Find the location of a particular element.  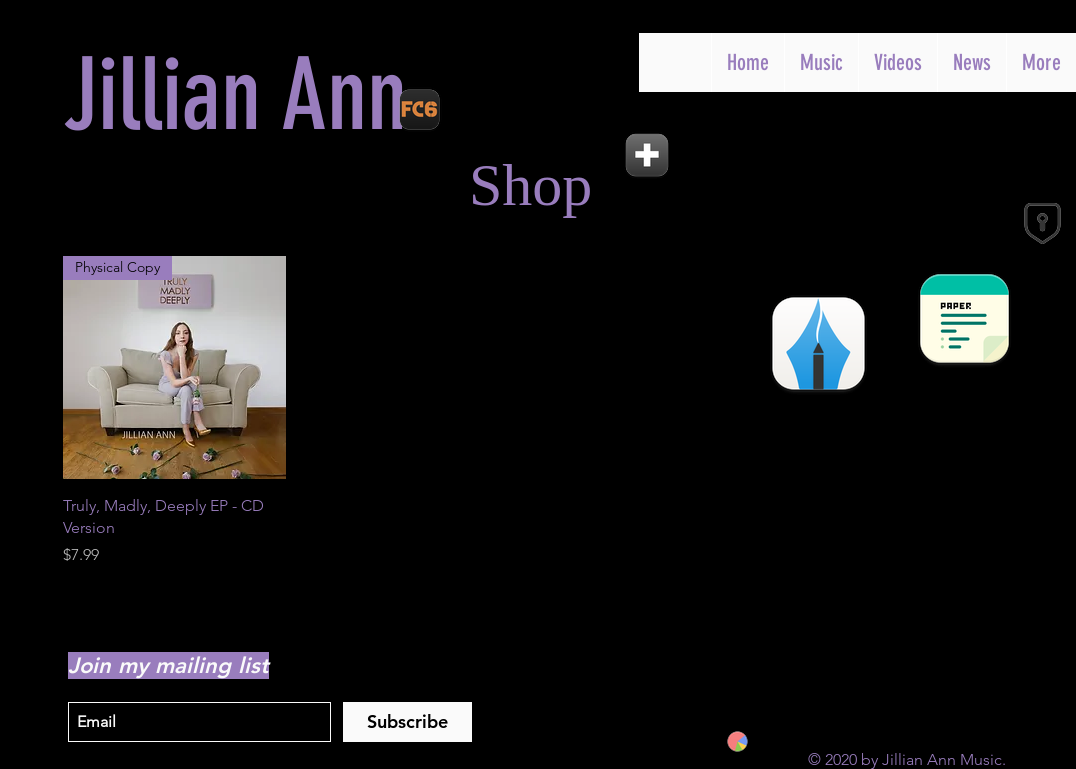

open scrivano writing app is located at coordinates (818, 343).